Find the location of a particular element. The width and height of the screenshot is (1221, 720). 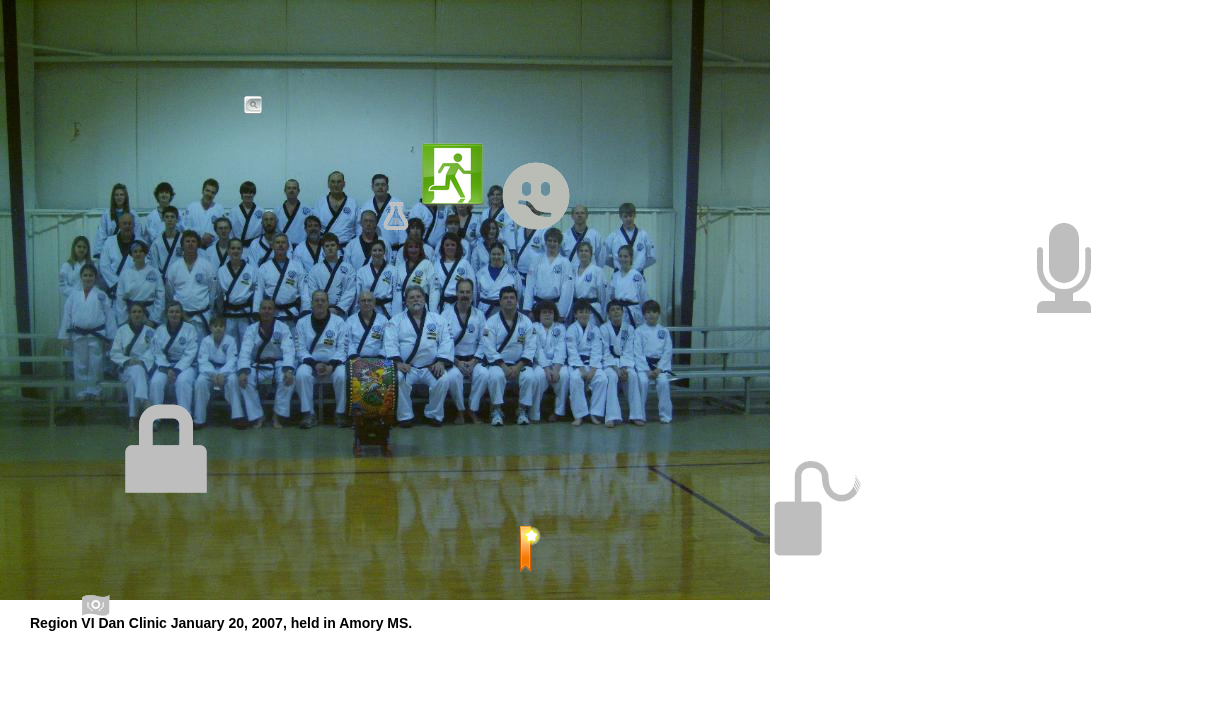

configure language and region settings is located at coordinates (96, 605).